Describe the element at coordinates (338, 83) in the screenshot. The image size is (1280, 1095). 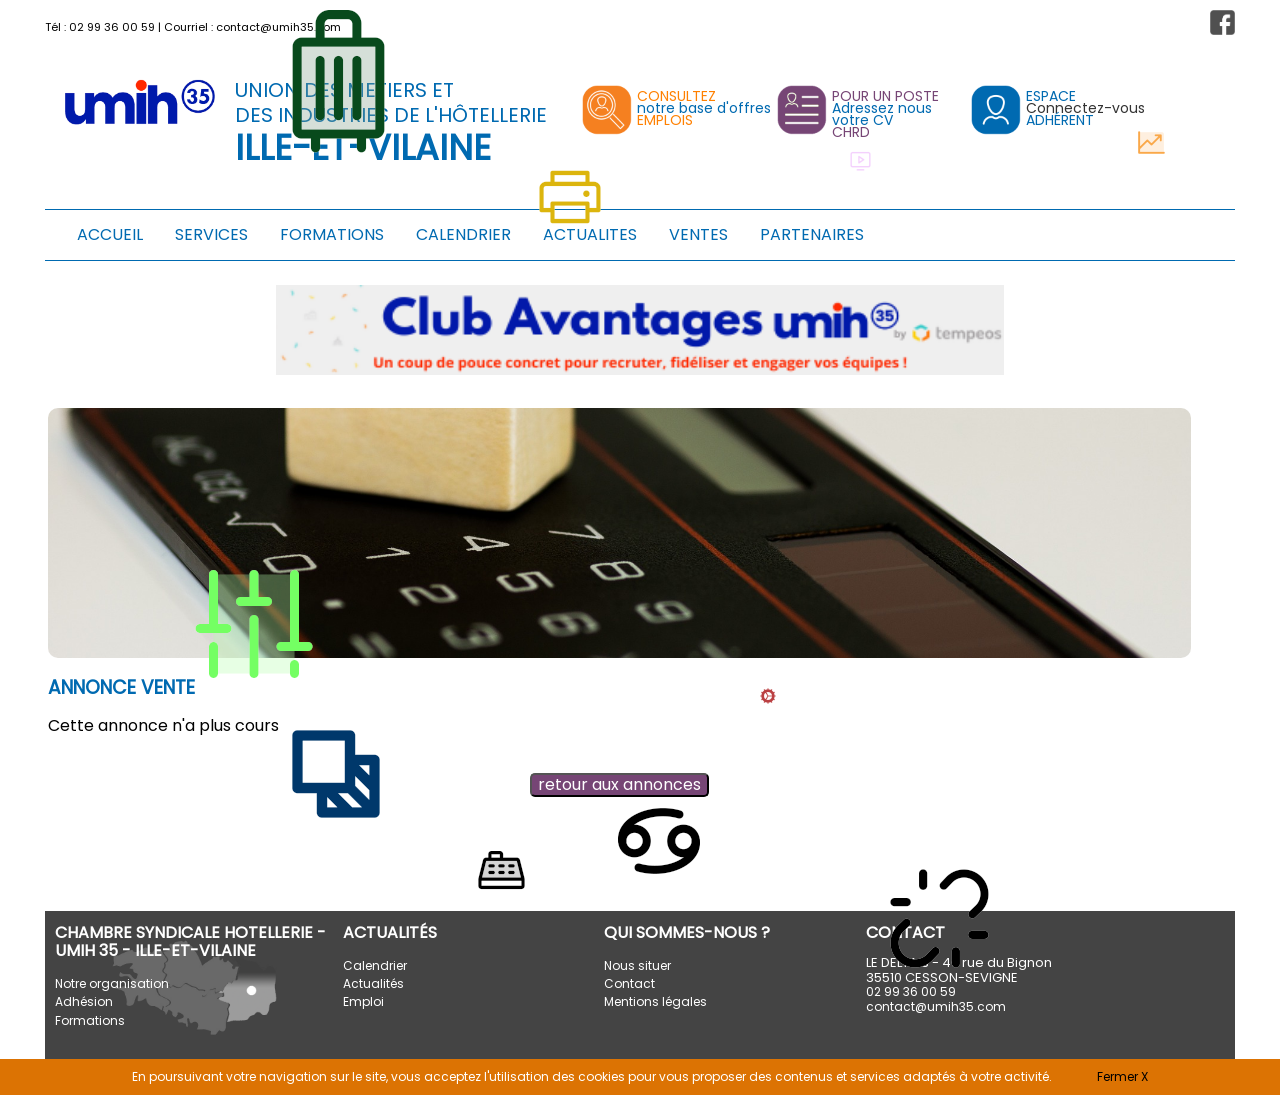
I see `access travel or trip planning features` at that location.